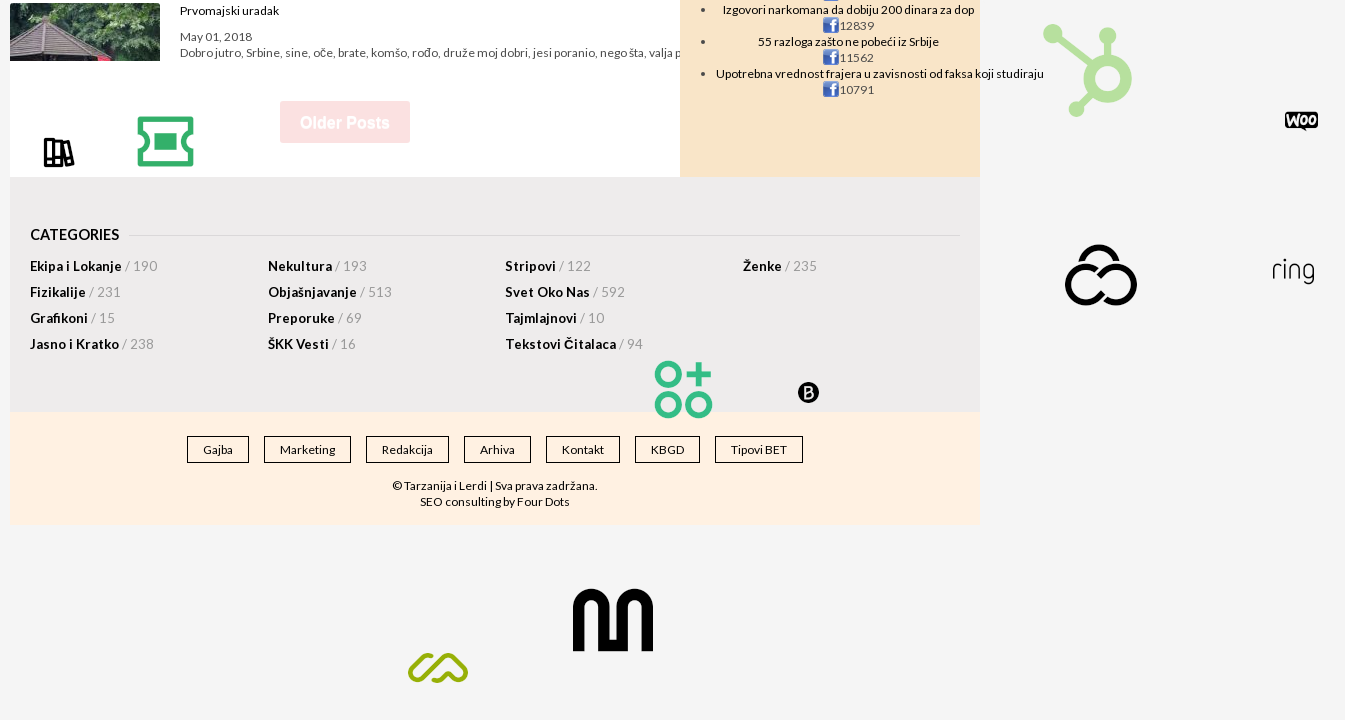  Describe the element at coordinates (165, 141) in the screenshot. I see `view your tickets or passes` at that location.